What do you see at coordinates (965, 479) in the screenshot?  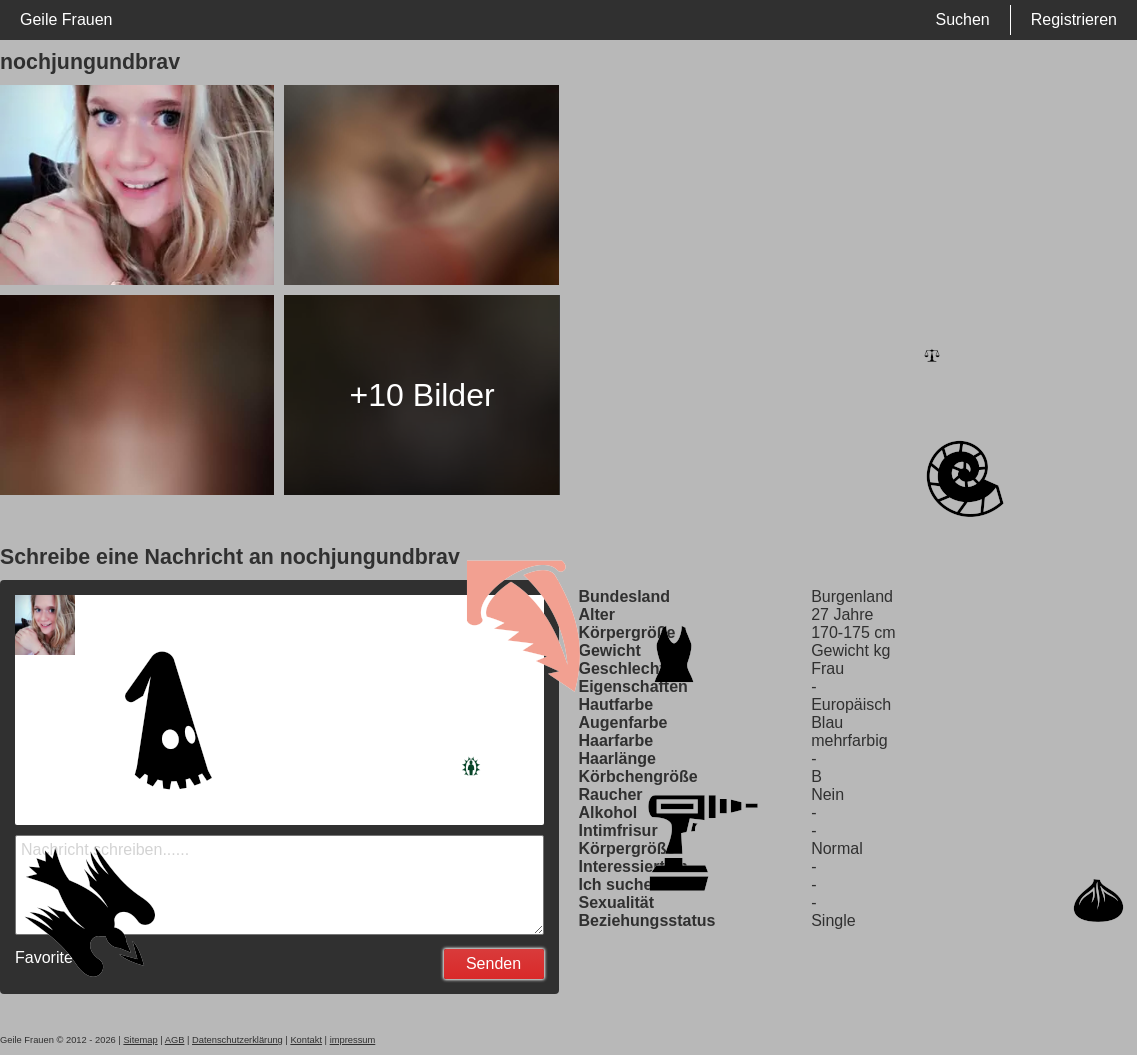 I see `view fossil collection or paleontology items` at bounding box center [965, 479].